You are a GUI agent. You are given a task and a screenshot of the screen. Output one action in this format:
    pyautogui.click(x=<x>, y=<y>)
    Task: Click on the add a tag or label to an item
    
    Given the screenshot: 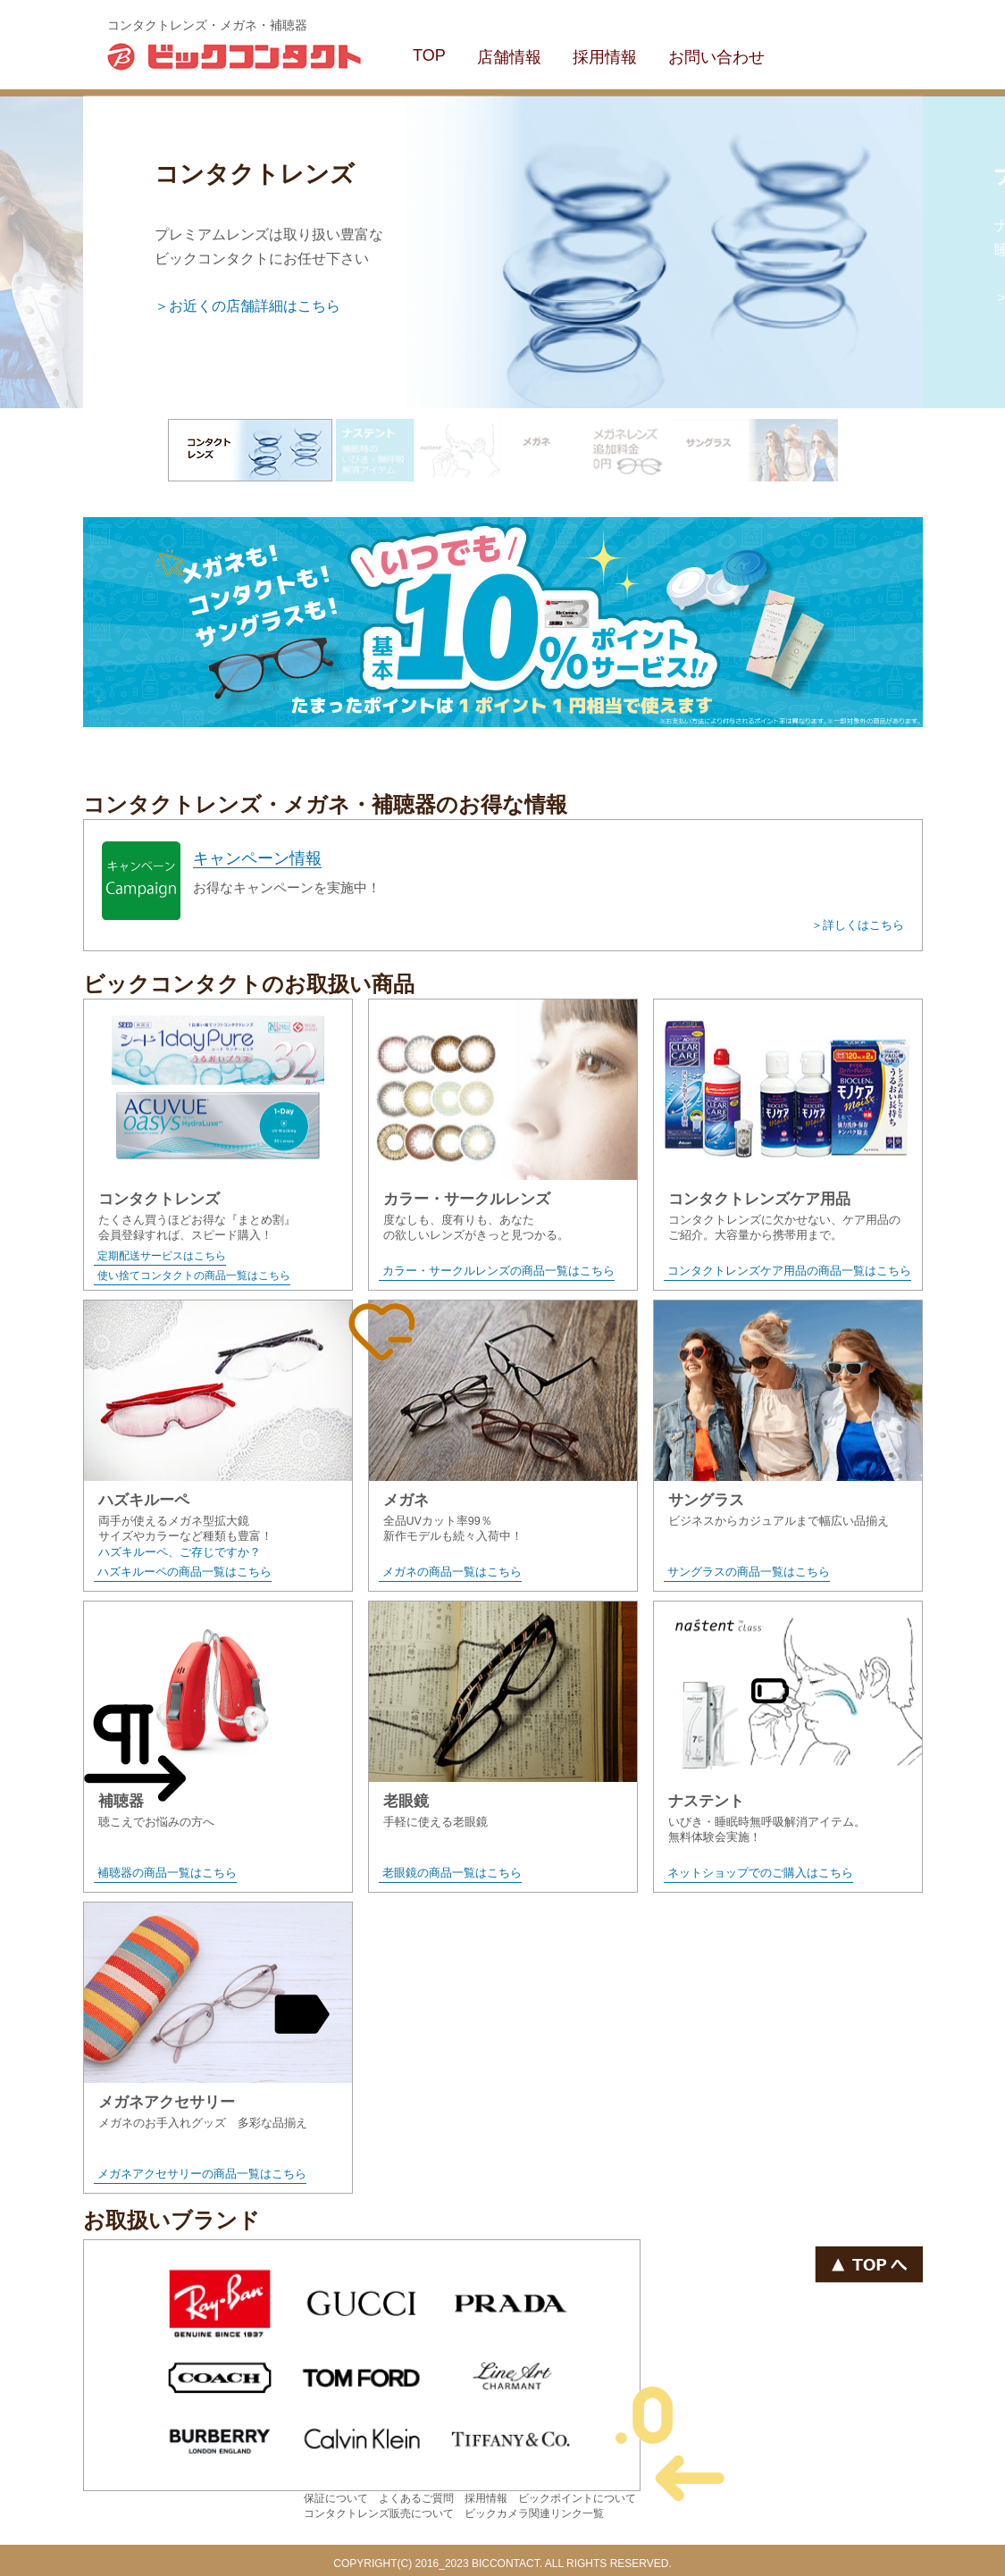 What is the action you would take?
    pyautogui.click(x=300, y=2014)
    